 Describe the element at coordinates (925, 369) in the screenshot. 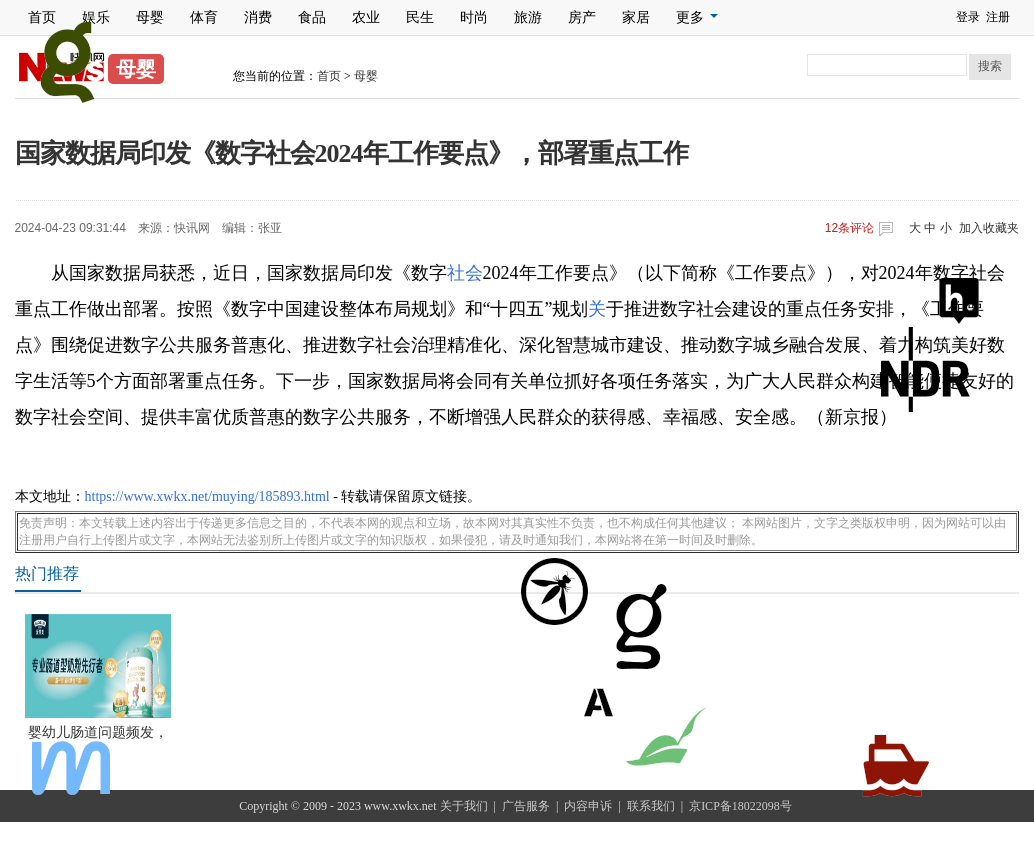

I see `NDR (Norddeutscher Rundfunk) brand logo` at that location.